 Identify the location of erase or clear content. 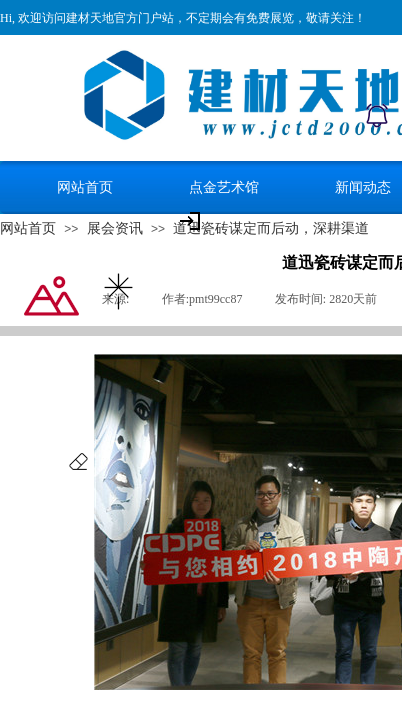
(78, 461).